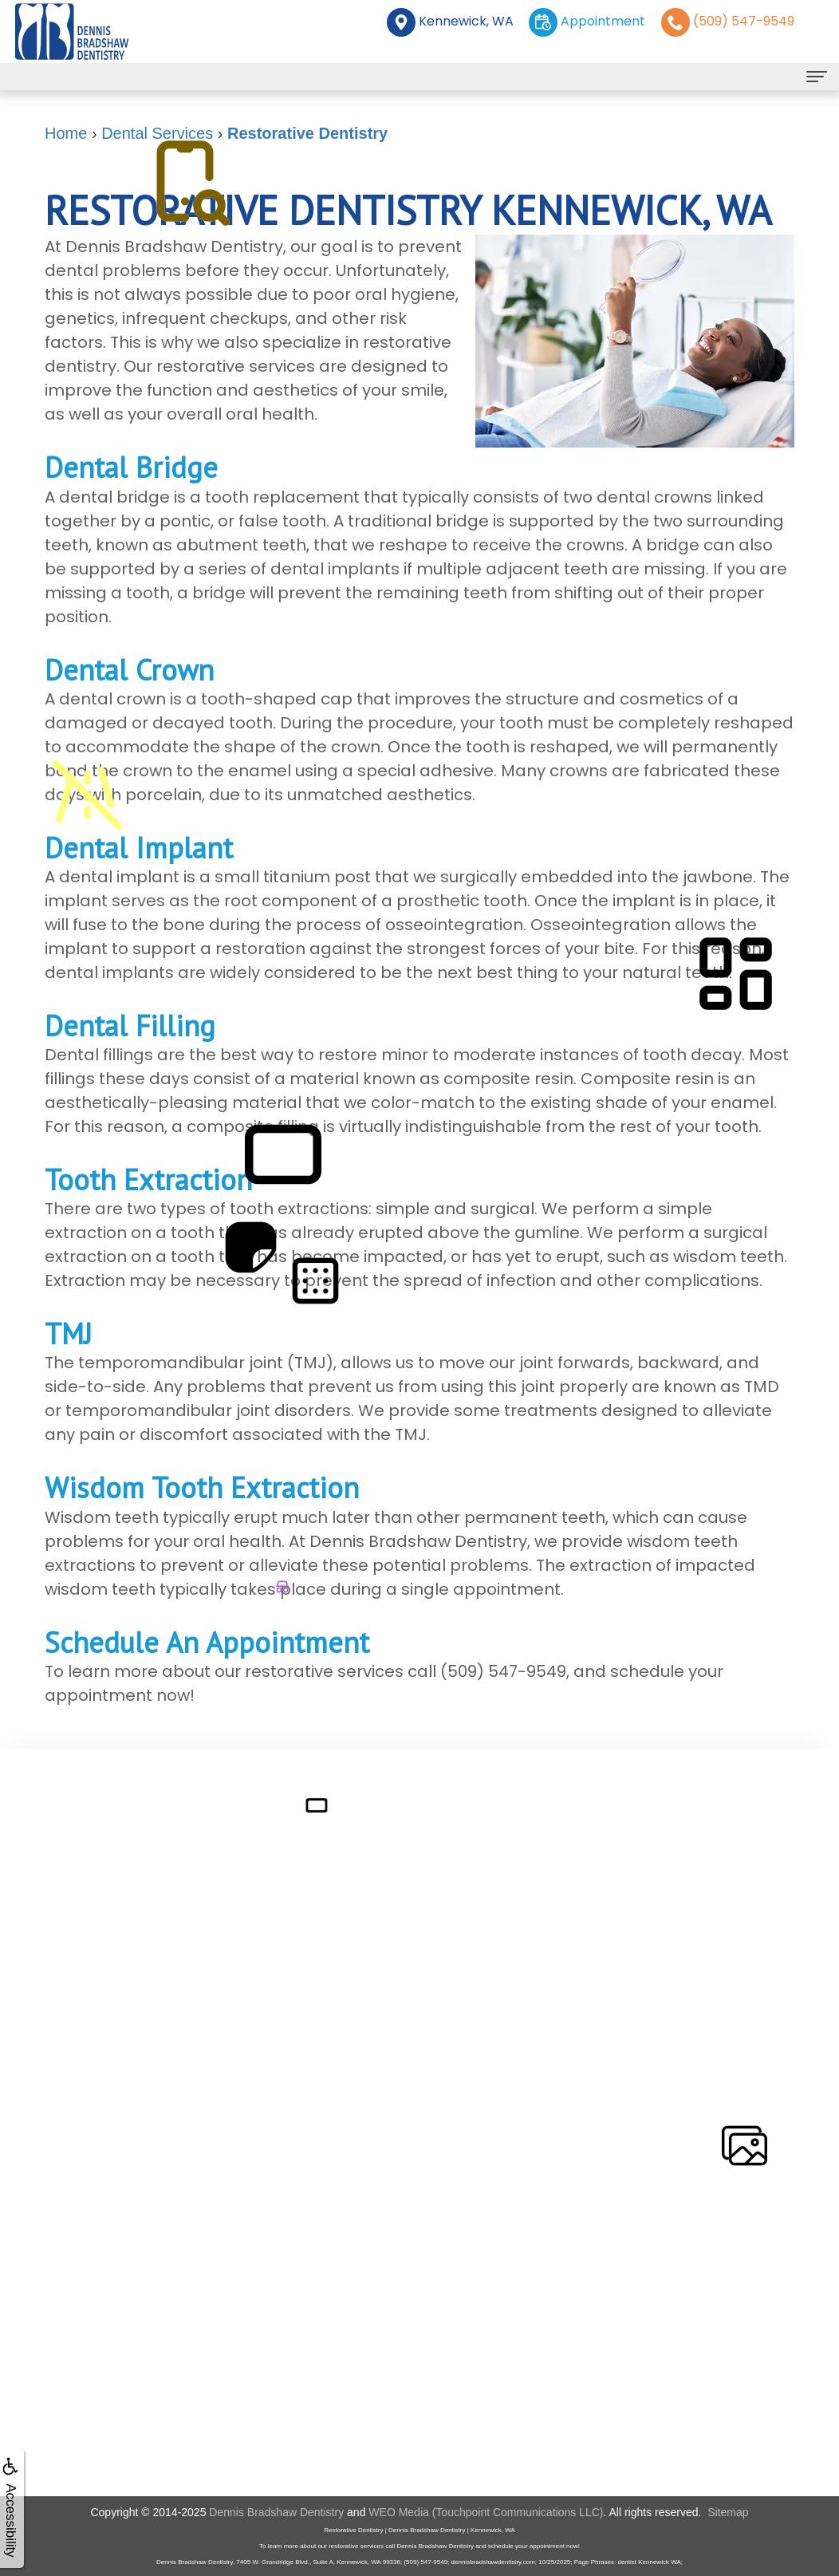  What do you see at coordinates (87, 795) in the screenshot?
I see `road or route unavailable` at bounding box center [87, 795].